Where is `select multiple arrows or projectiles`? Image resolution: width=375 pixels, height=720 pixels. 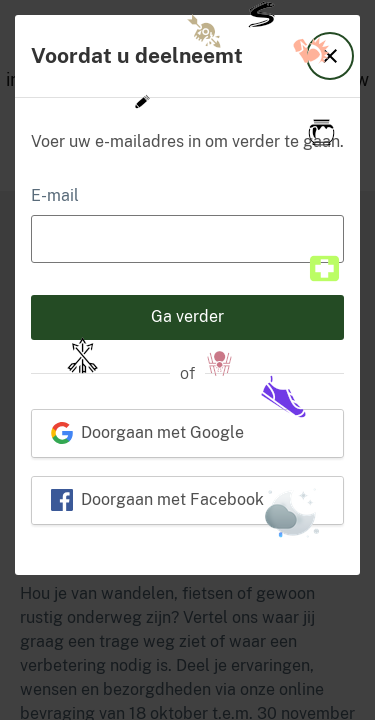 select multiple arrows or projectiles is located at coordinates (82, 355).